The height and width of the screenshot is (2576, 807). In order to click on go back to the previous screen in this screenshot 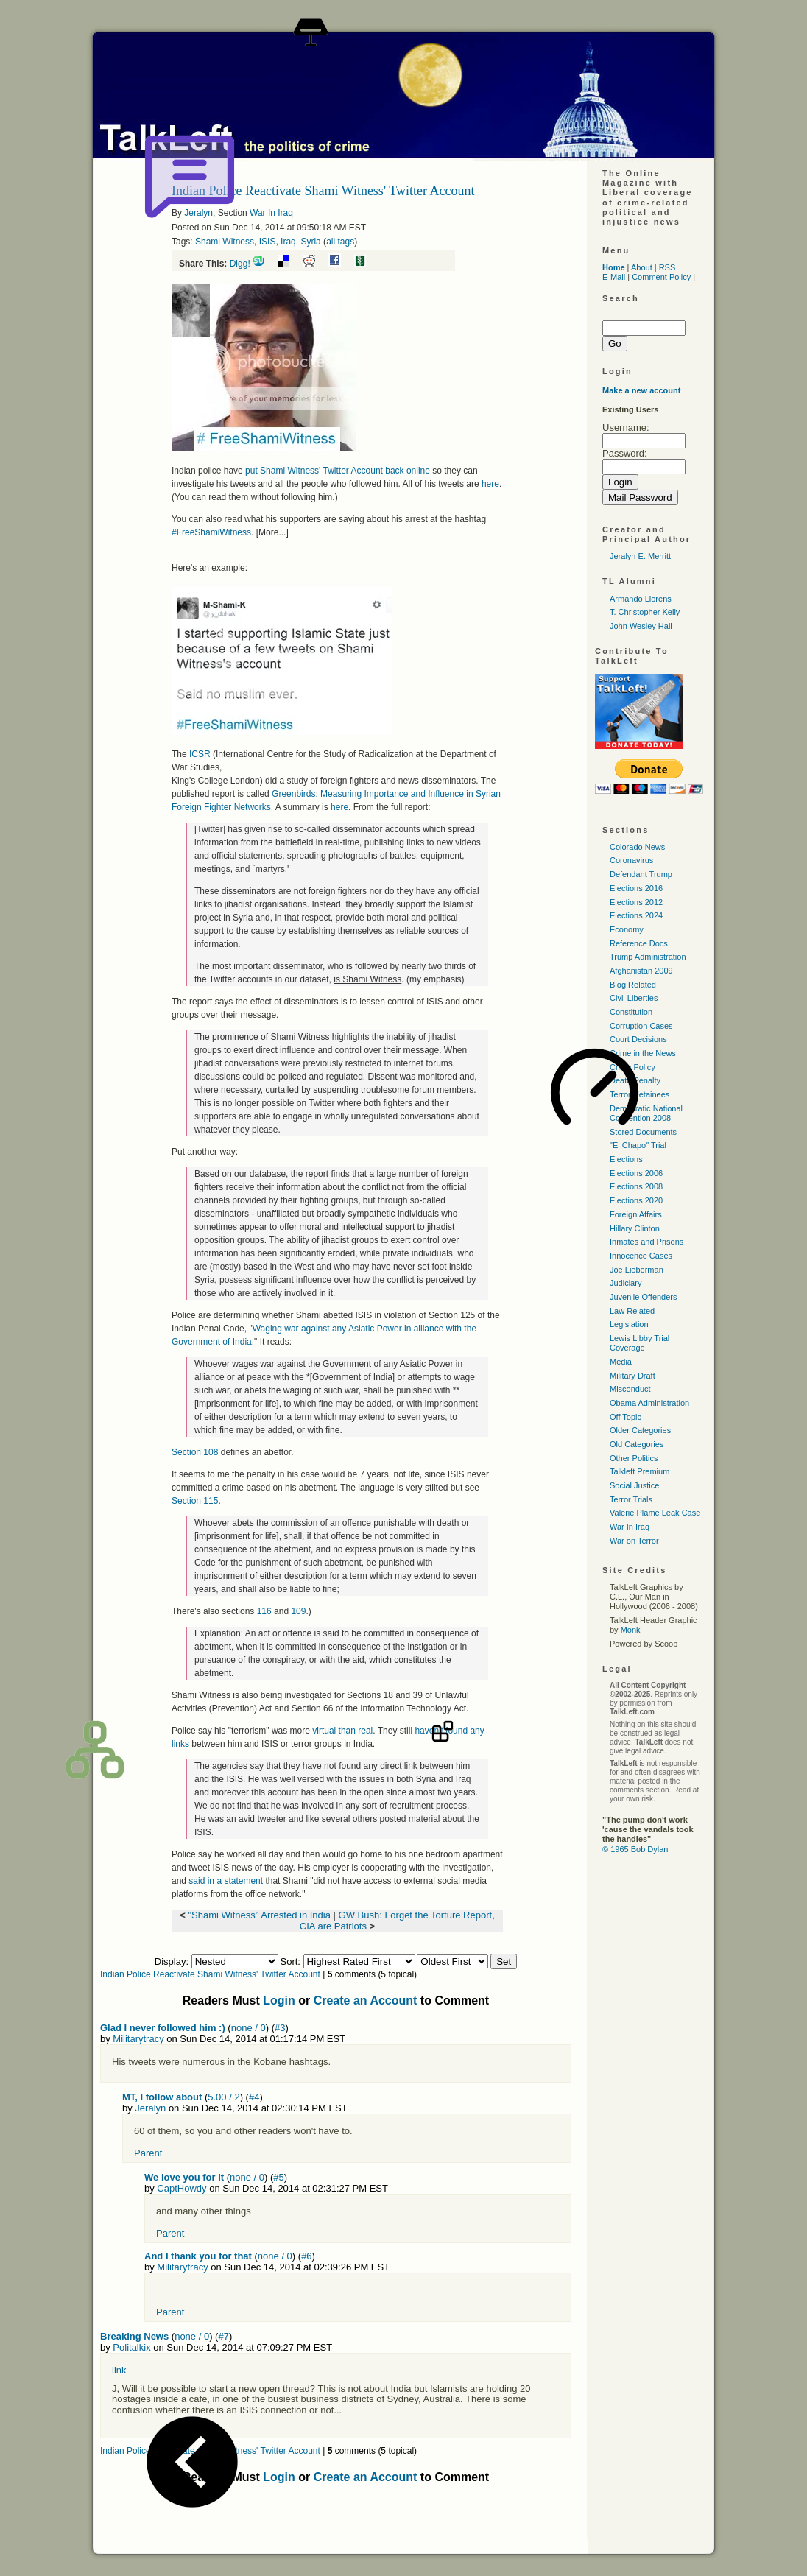, I will do `click(192, 2462)`.